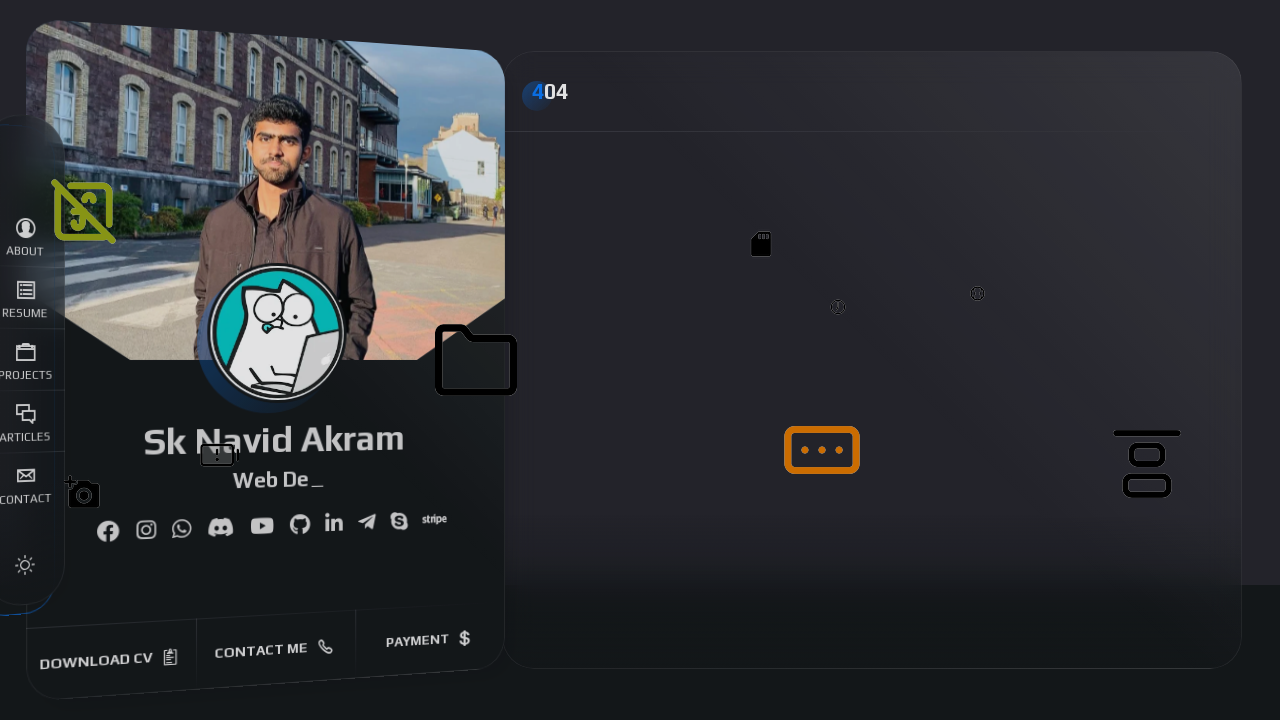 This screenshot has width=1280, height=720. What do you see at coordinates (977, 293) in the screenshot?
I see `view baseball scores or stats` at bounding box center [977, 293].